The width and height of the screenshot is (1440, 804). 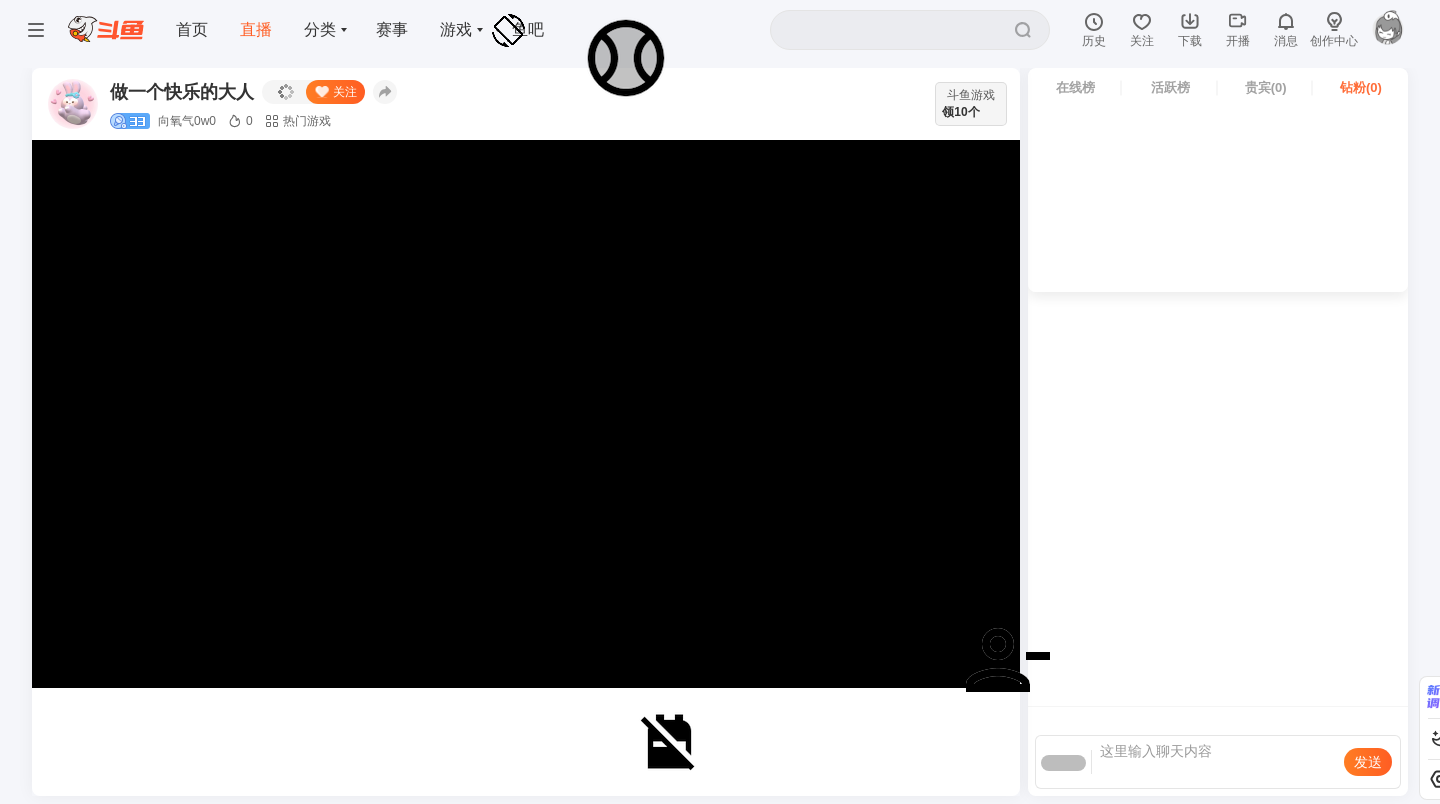 I want to click on no backpacks allowed in this area, so click(x=669, y=741).